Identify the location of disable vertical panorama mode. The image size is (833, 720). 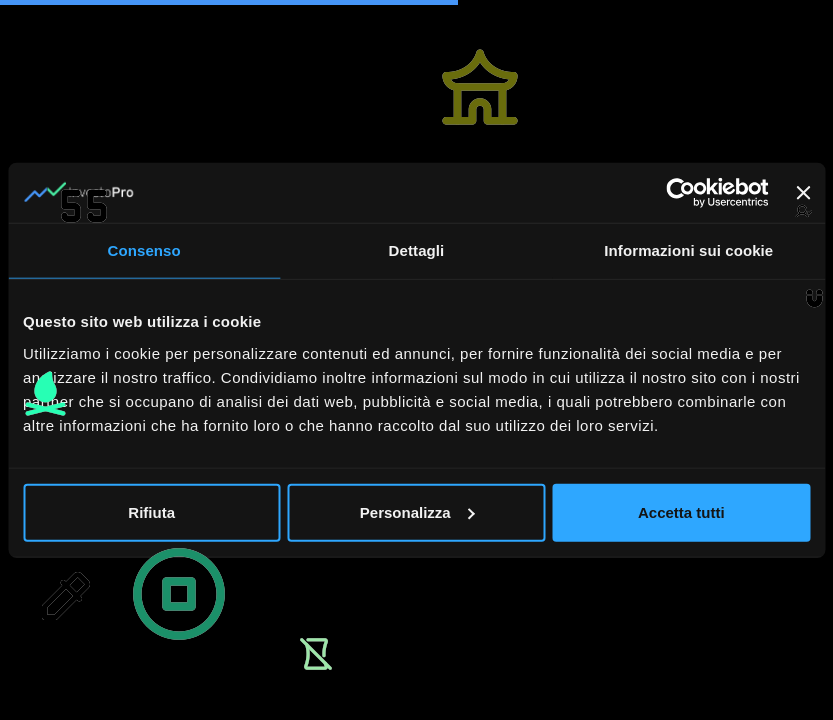
(316, 654).